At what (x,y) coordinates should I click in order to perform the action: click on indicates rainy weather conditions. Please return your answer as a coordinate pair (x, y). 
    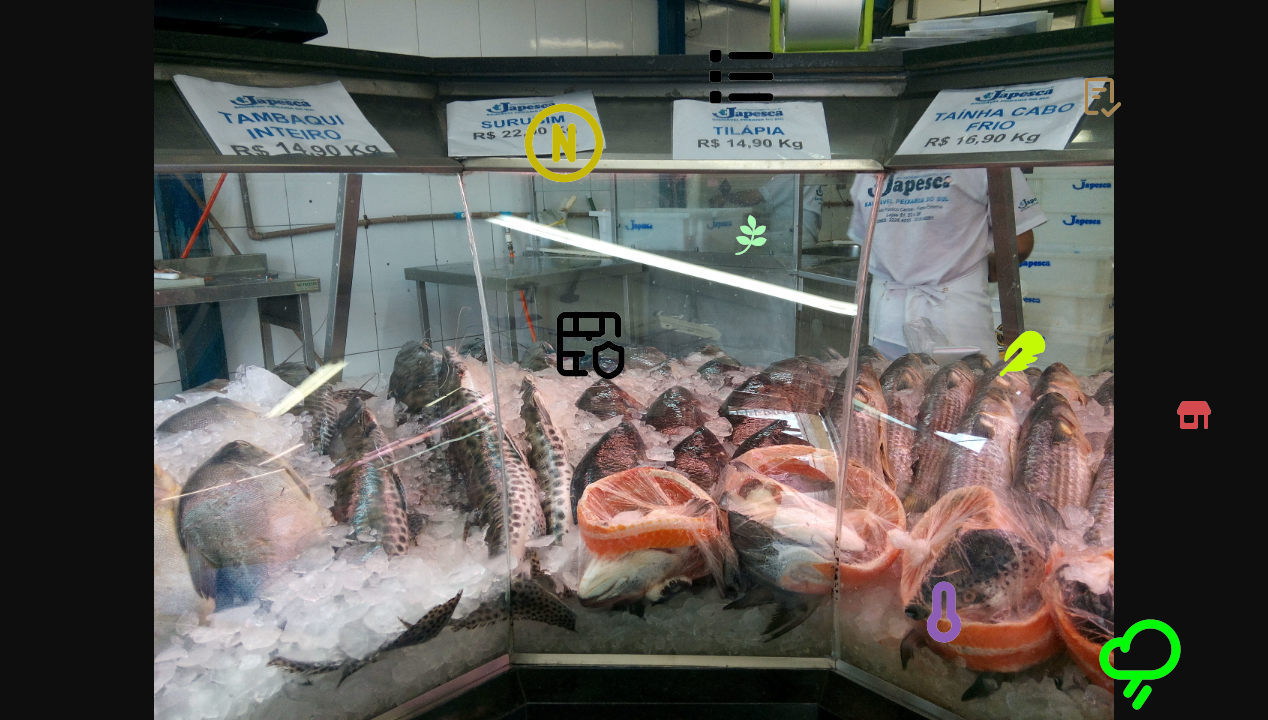
    Looking at the image, I should click on (1140, 663).